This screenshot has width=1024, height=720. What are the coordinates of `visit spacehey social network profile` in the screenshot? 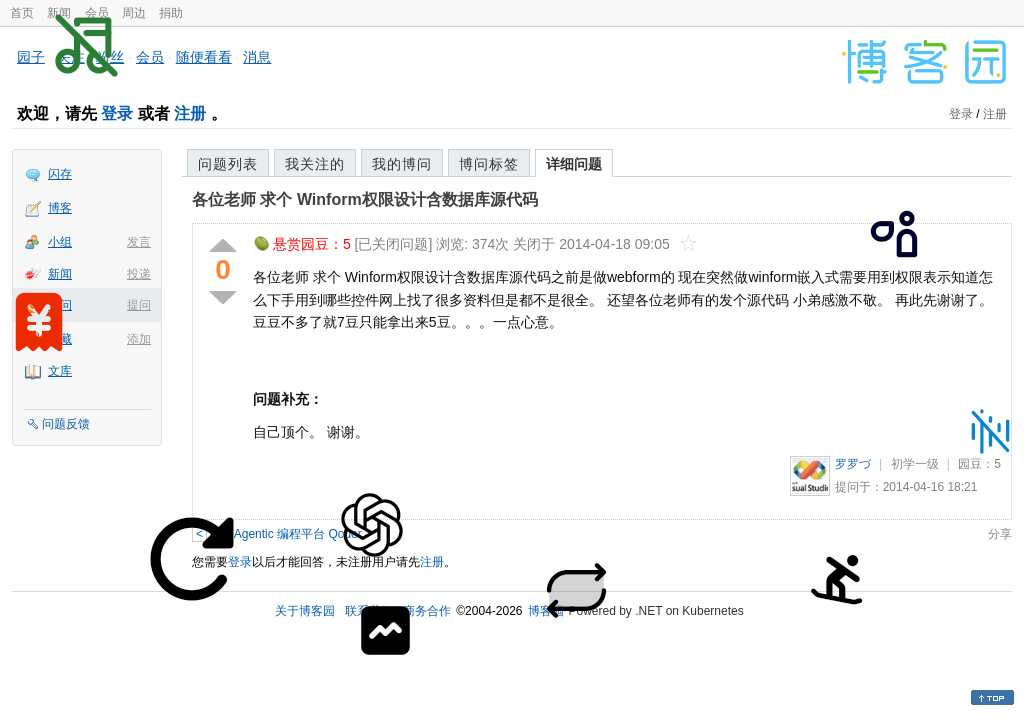 It's located at (894, 234).